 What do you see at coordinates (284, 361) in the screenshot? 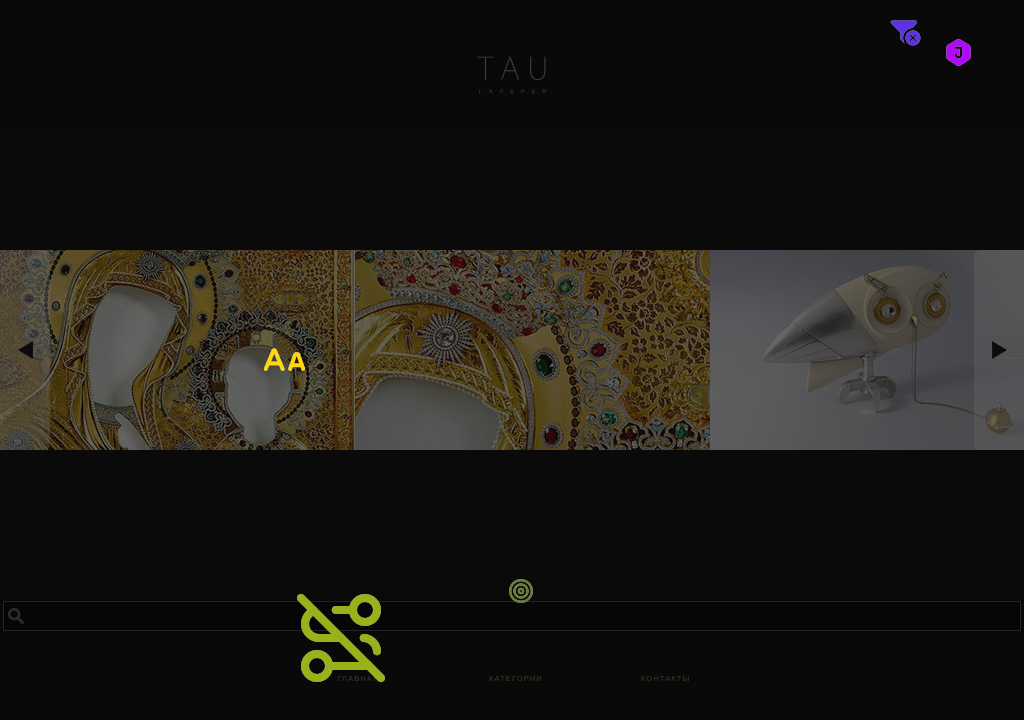
I see `adjust text size settings` at bounding box center [284, 361].